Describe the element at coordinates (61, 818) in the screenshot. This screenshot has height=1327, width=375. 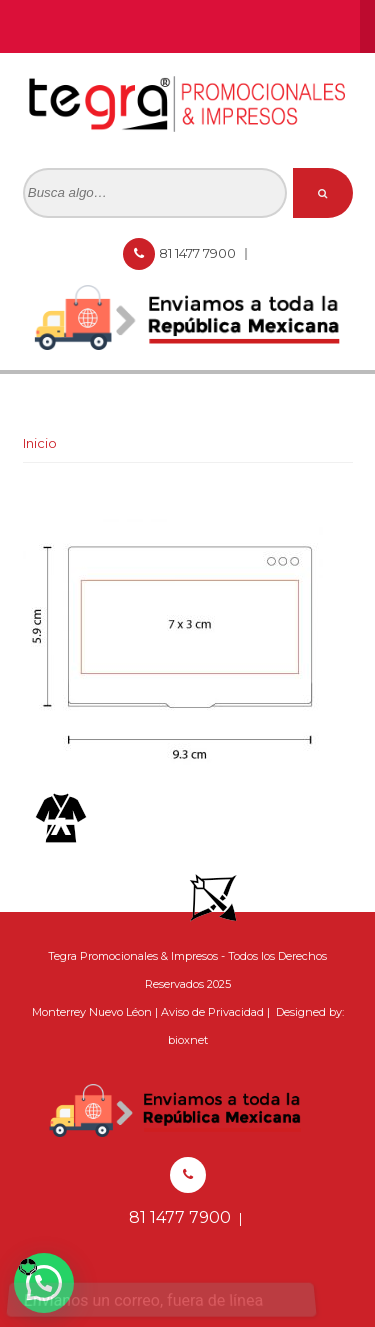
I see `select traditional Japanese clothing item` at that location.